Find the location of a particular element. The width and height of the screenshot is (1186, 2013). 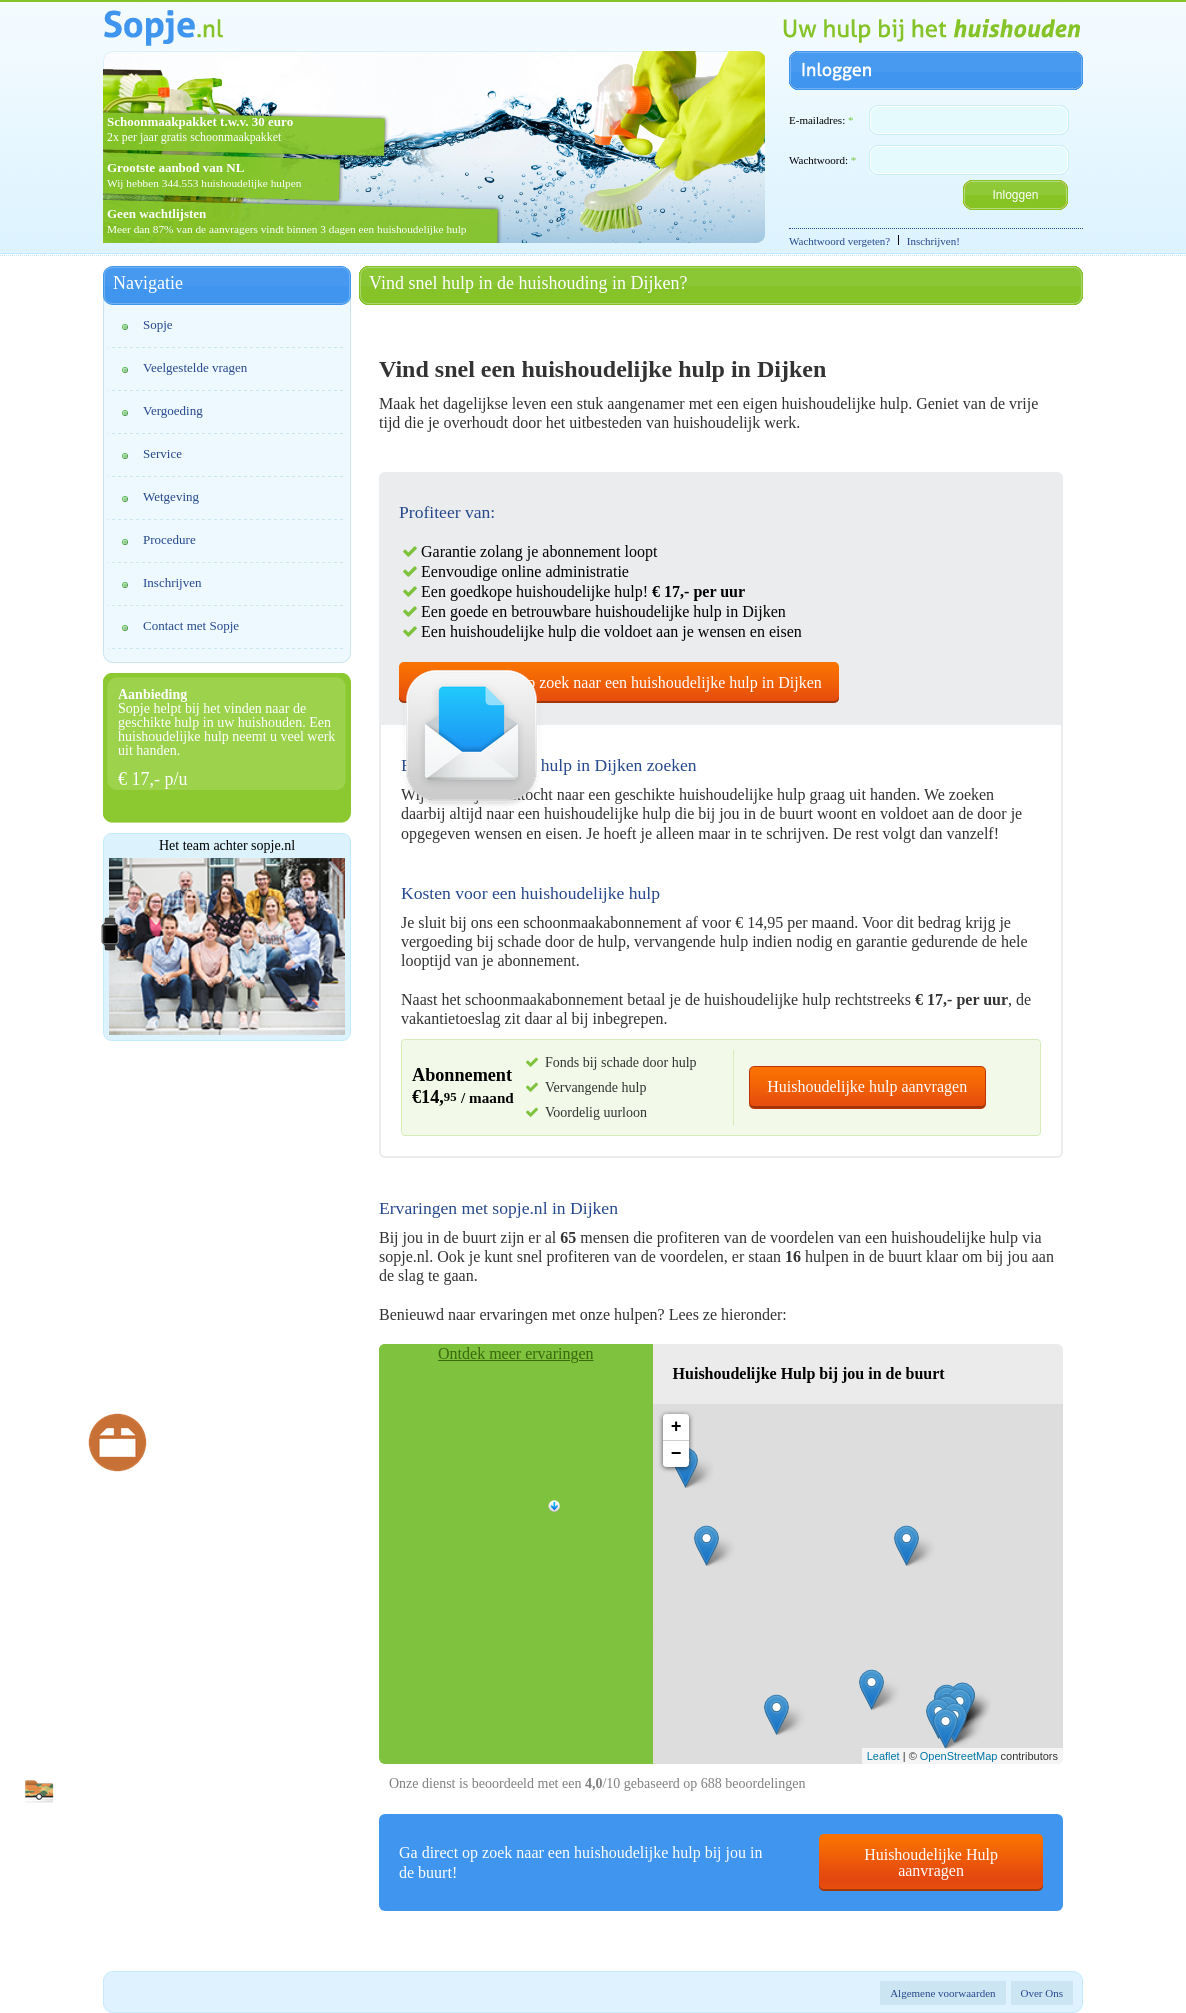

folder containing pokémon safari ball themed content is located at coordinates (39, 1792).